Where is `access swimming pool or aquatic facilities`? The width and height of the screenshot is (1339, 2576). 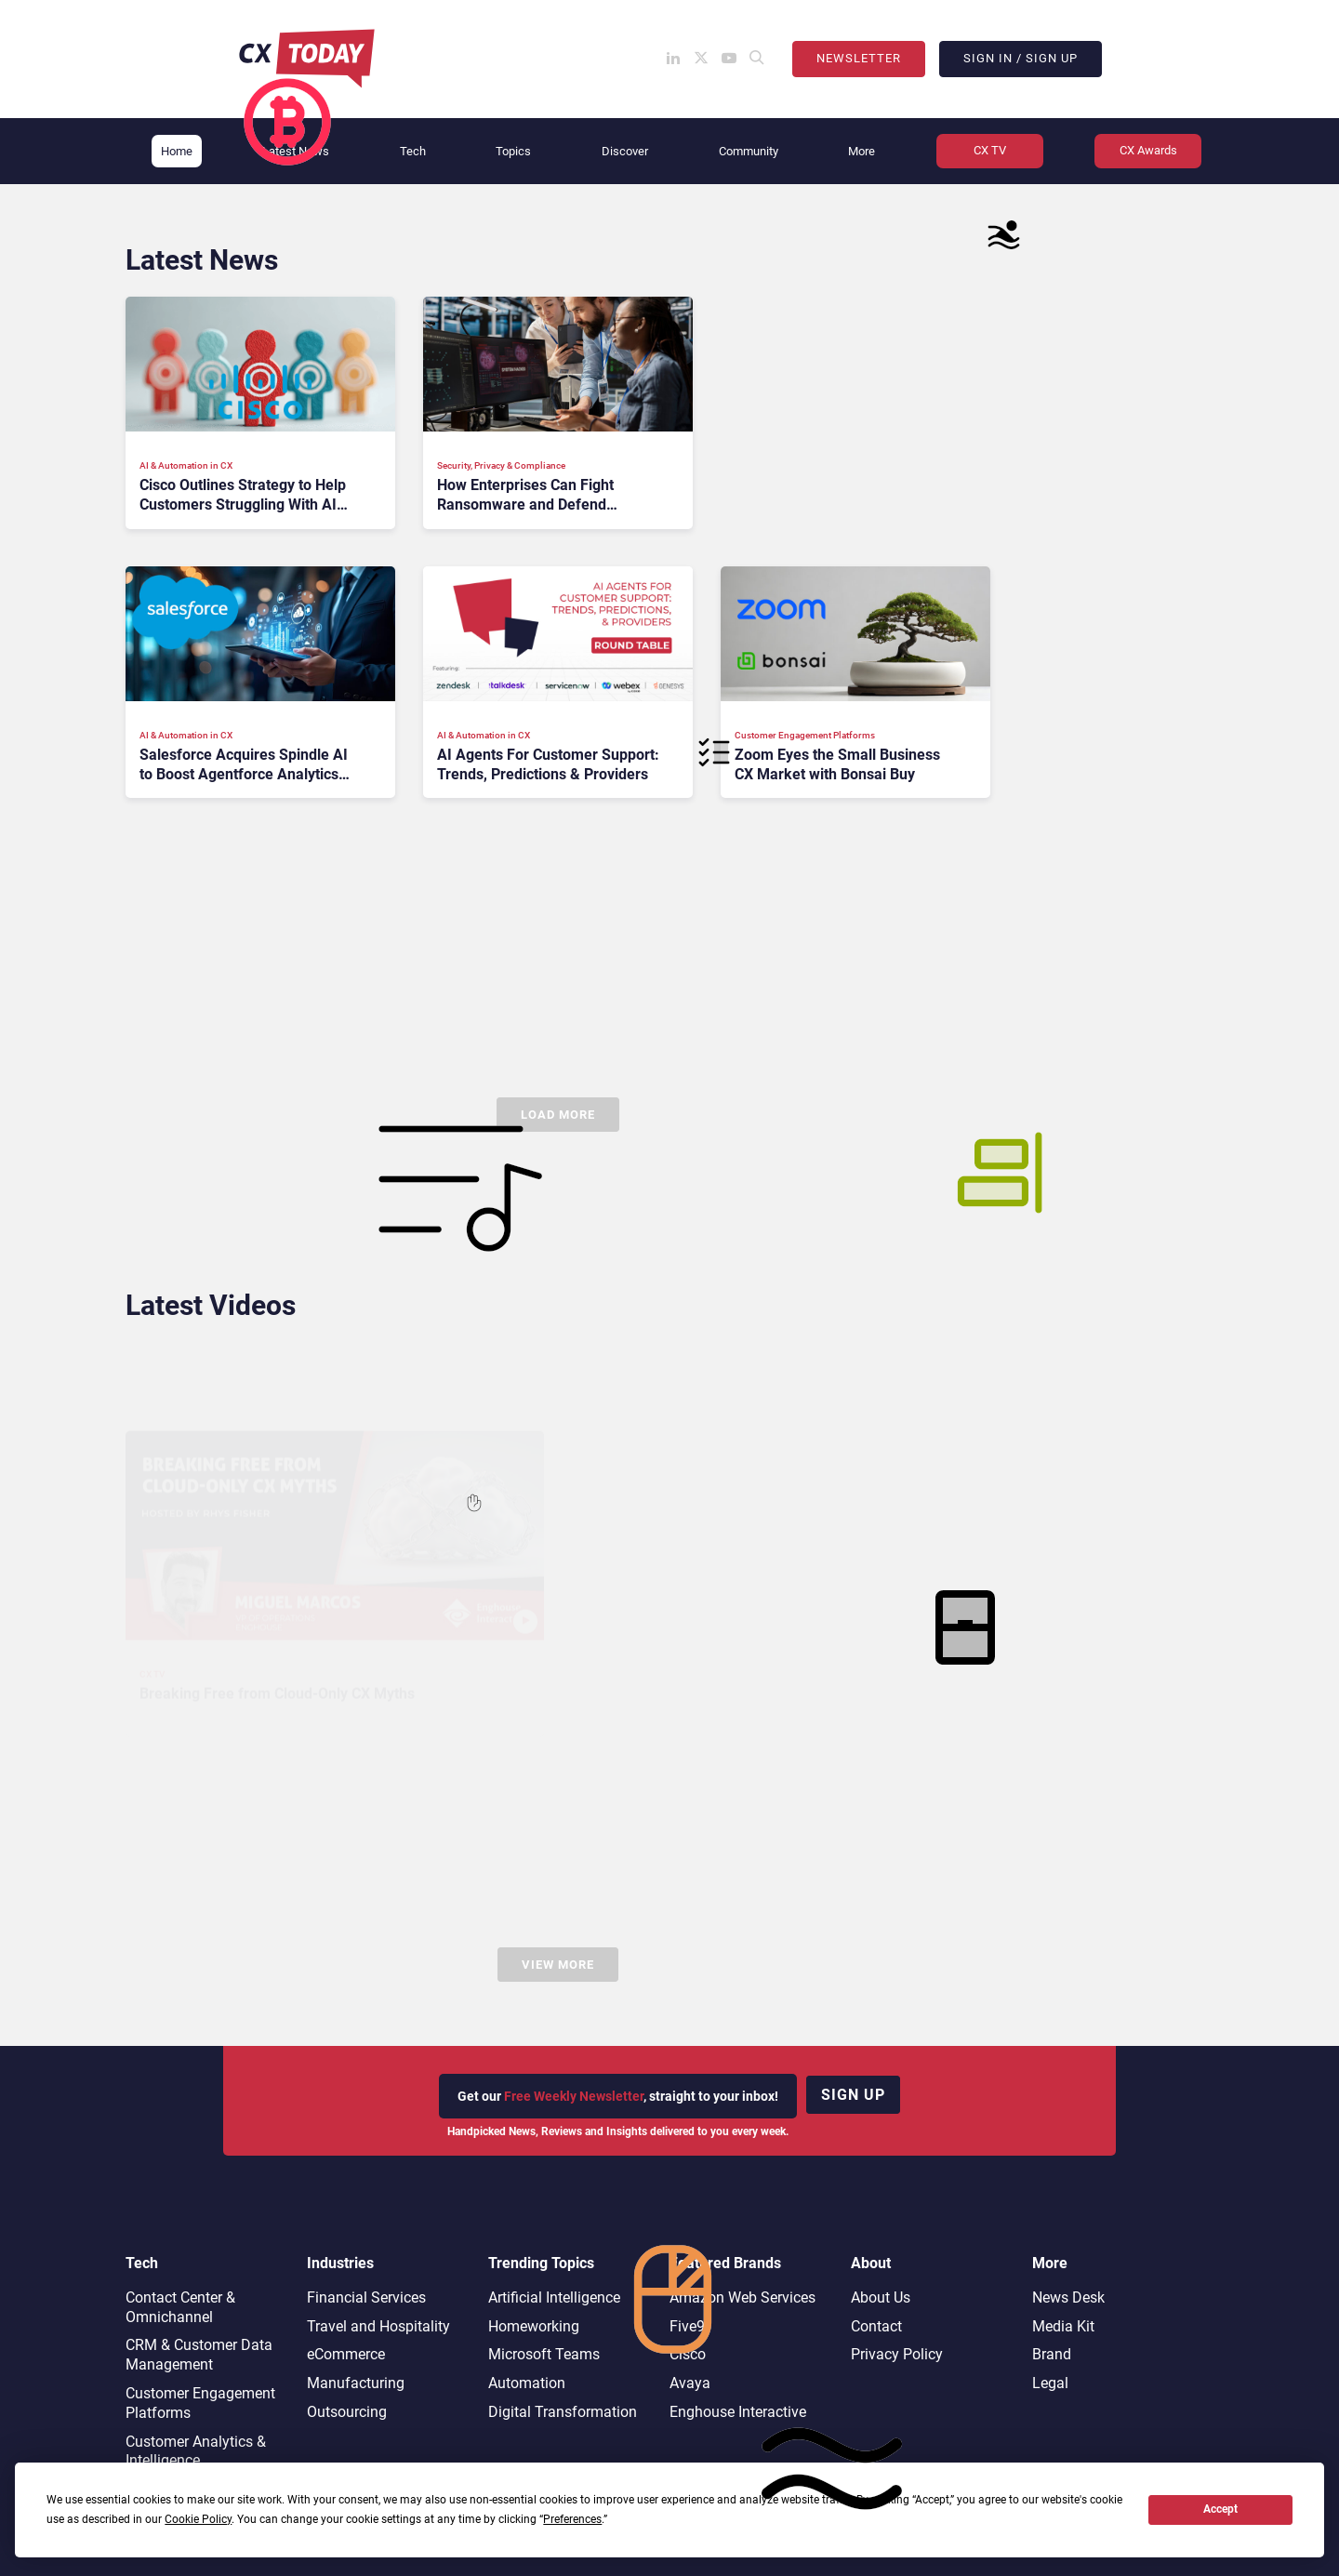 access swimming pool or aquatic facilities is located at coordinates (1003, 234).